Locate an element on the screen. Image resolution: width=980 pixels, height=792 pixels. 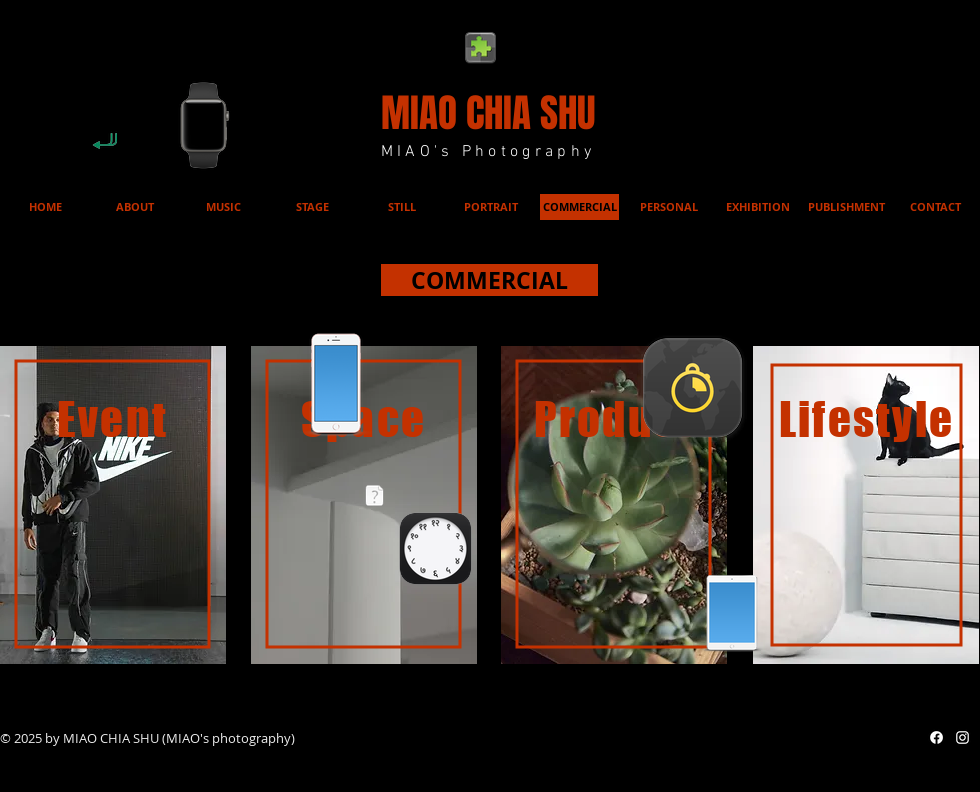
manage cookie preferences in your browser is located at coordinates (692, 389).